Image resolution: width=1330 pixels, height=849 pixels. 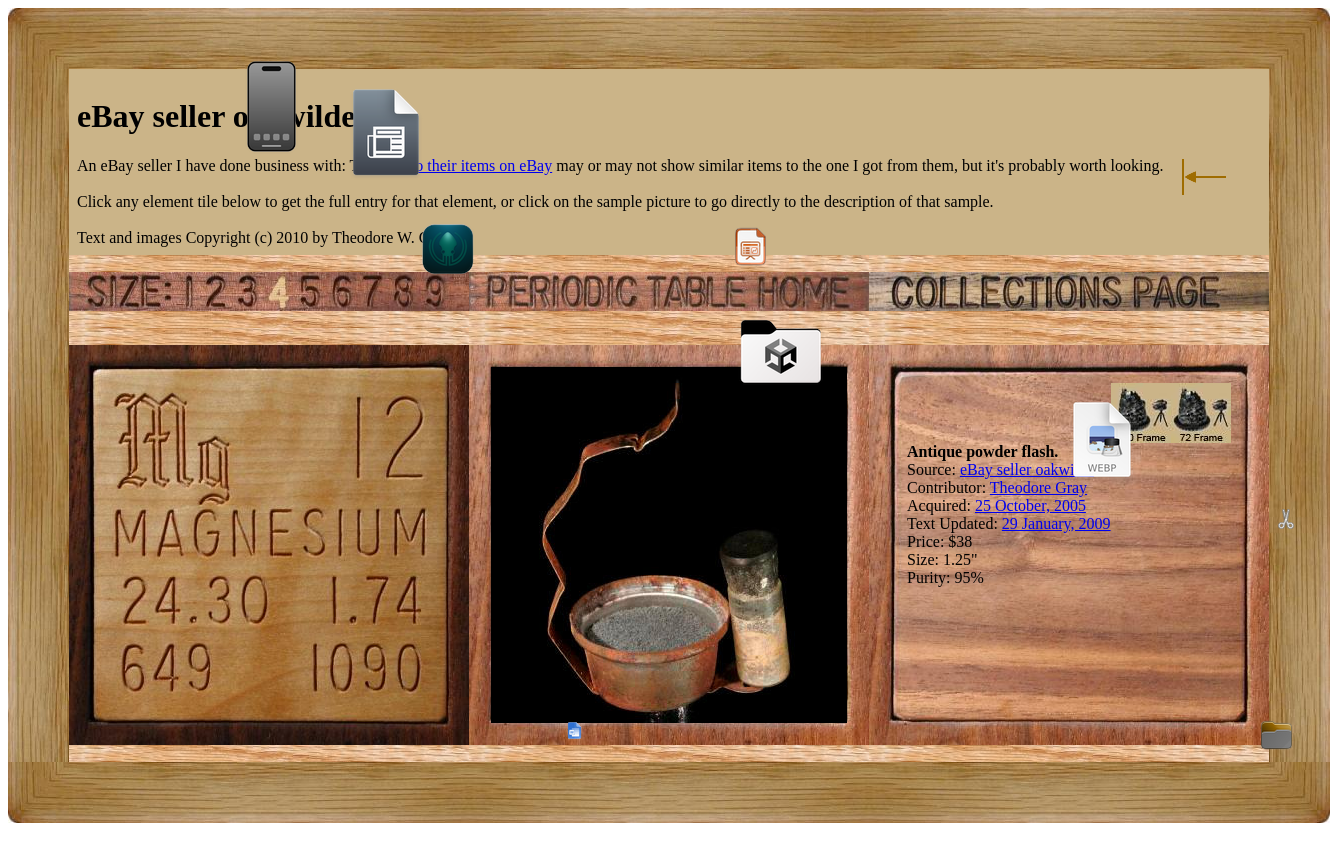 I want to click on libreoffice impress presentation file, so click(x=750, y=246).